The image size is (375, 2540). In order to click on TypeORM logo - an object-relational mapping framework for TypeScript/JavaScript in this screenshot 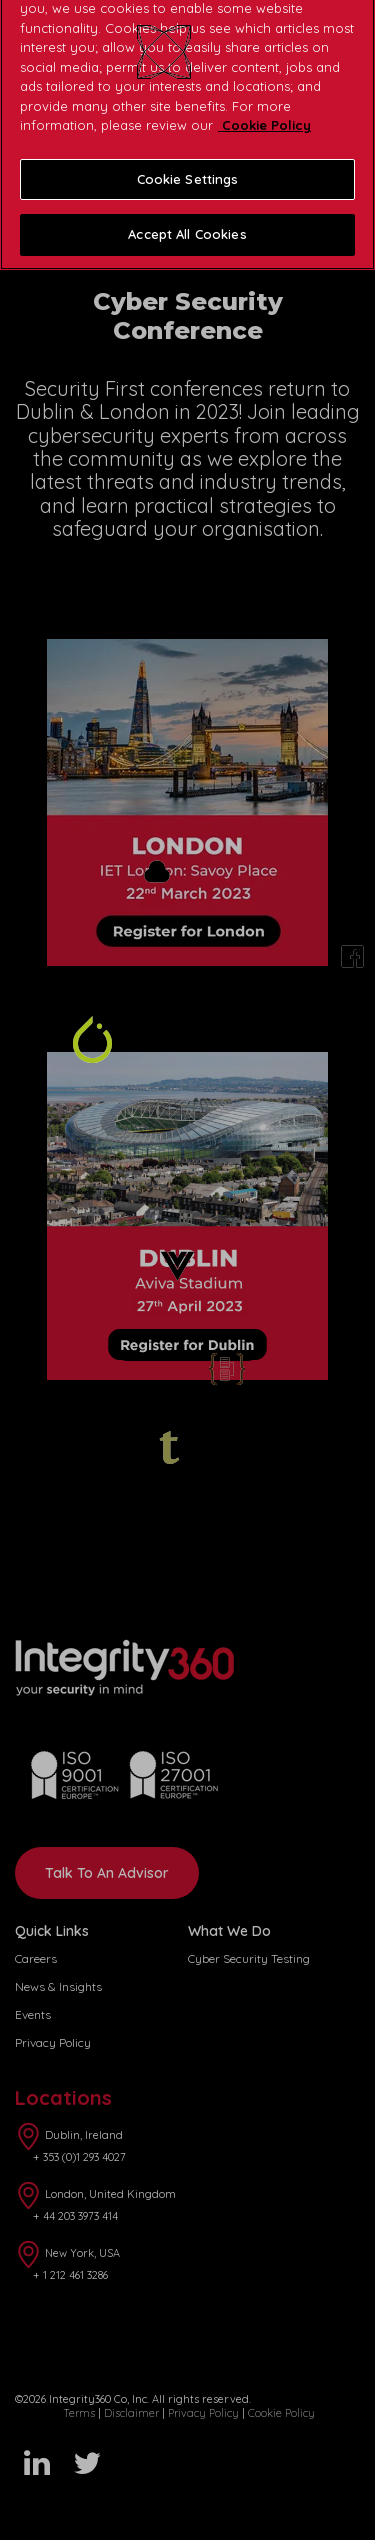, I will do `click(227, 1369)`.